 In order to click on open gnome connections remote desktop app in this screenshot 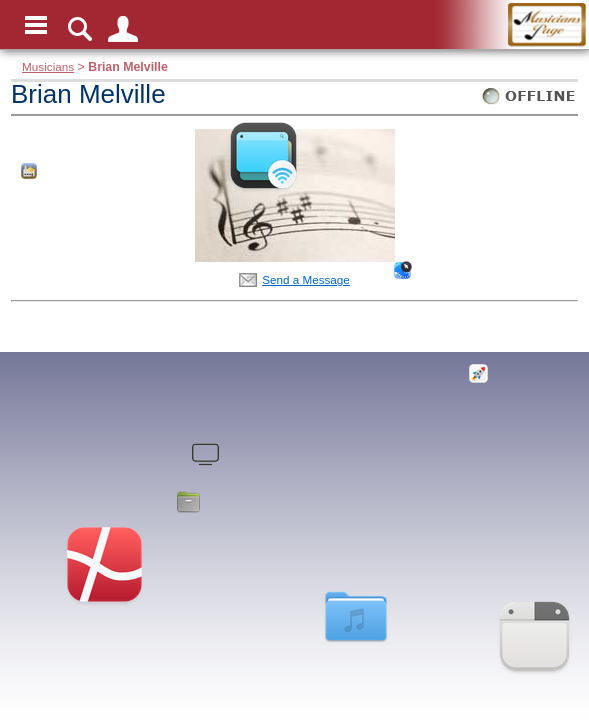, I will do `click(402, 270)`.